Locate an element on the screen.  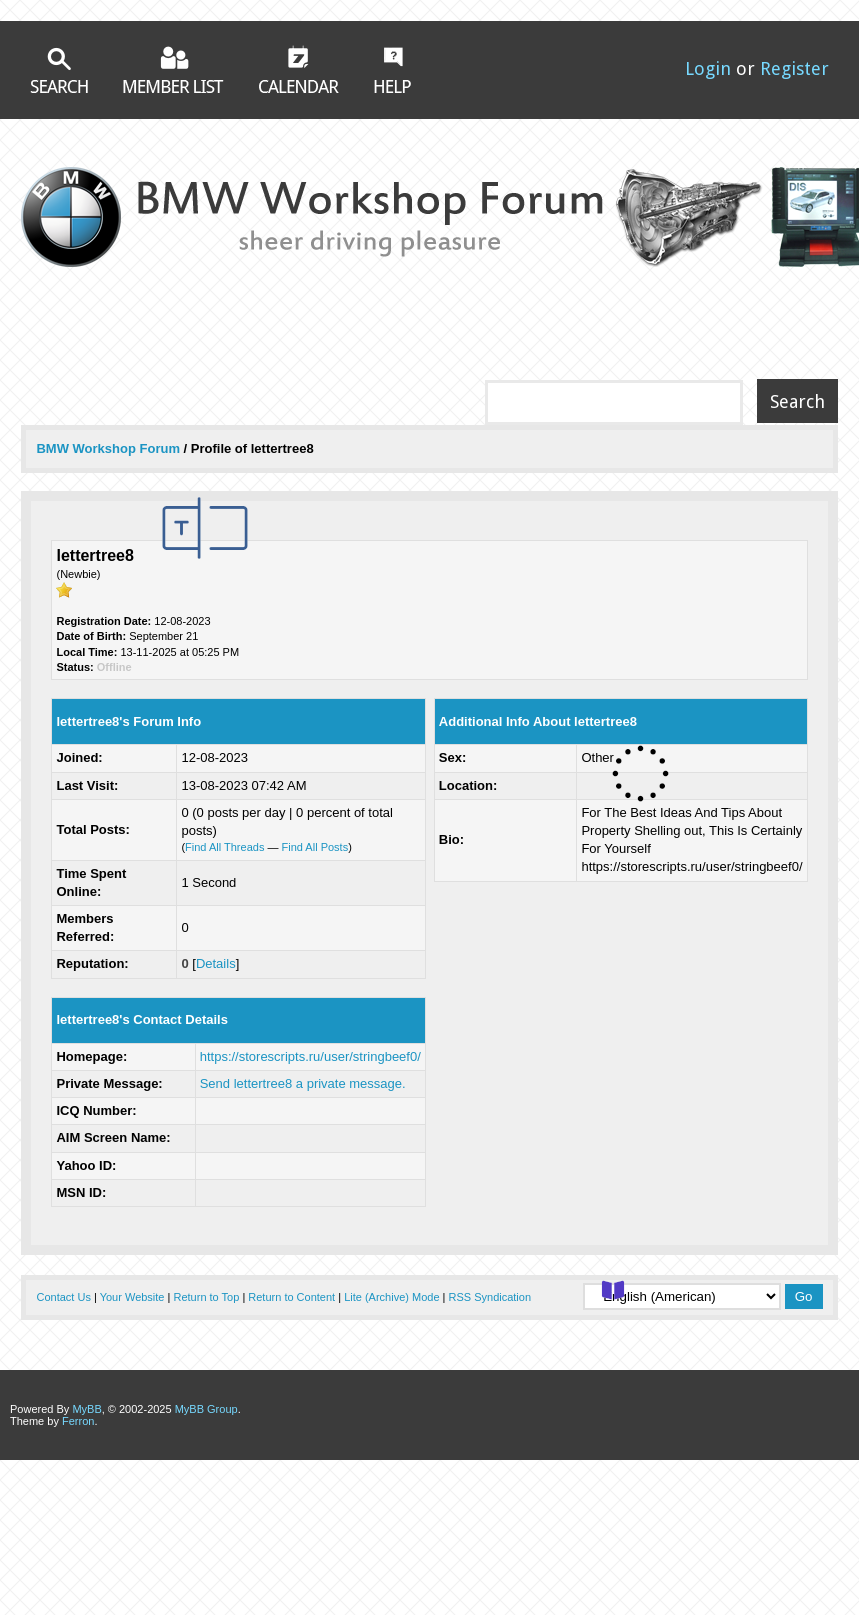
loading or processing in progress is located at coordinates (640, 773).